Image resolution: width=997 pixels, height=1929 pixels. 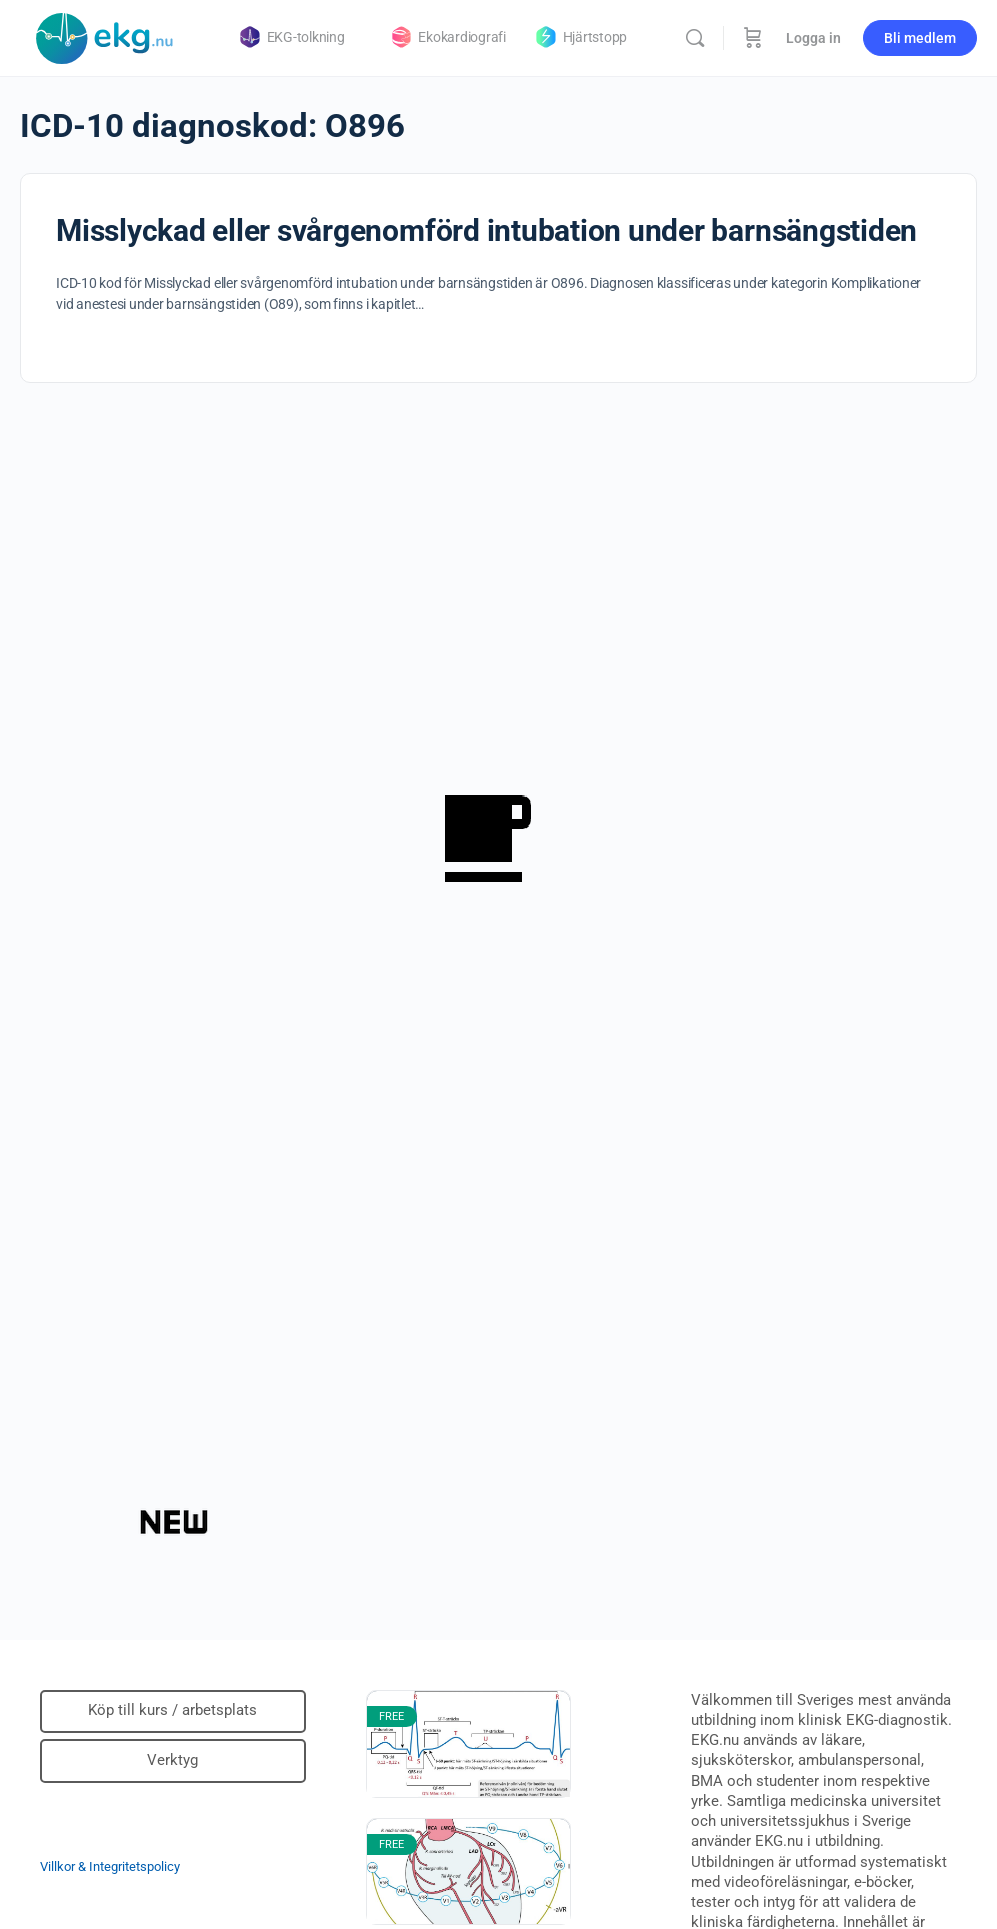 I want to click on indicates new content or recently added items, so click(x=174, y=1522).